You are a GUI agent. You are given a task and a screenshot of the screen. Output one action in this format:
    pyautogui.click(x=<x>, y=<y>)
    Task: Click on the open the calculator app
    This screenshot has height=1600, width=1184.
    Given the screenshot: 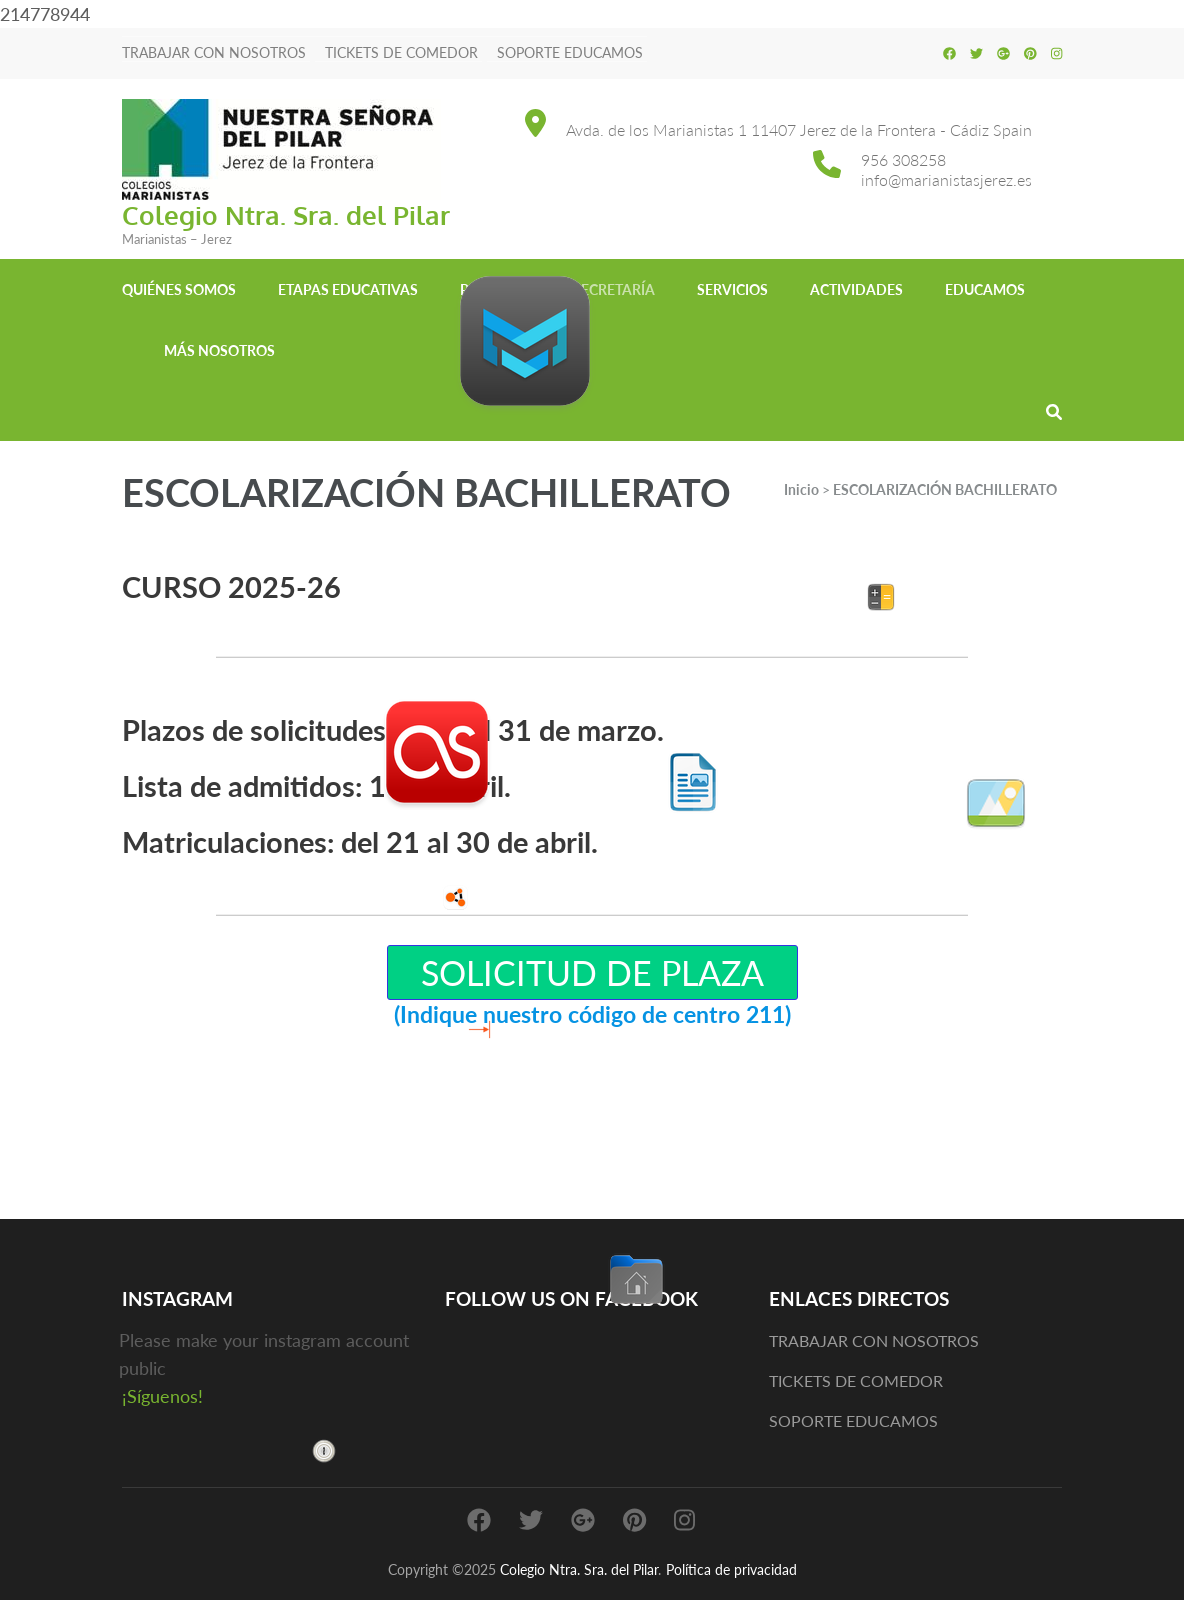 What is the action you would take?
    pyautogui.click(x=881, y=597)
    